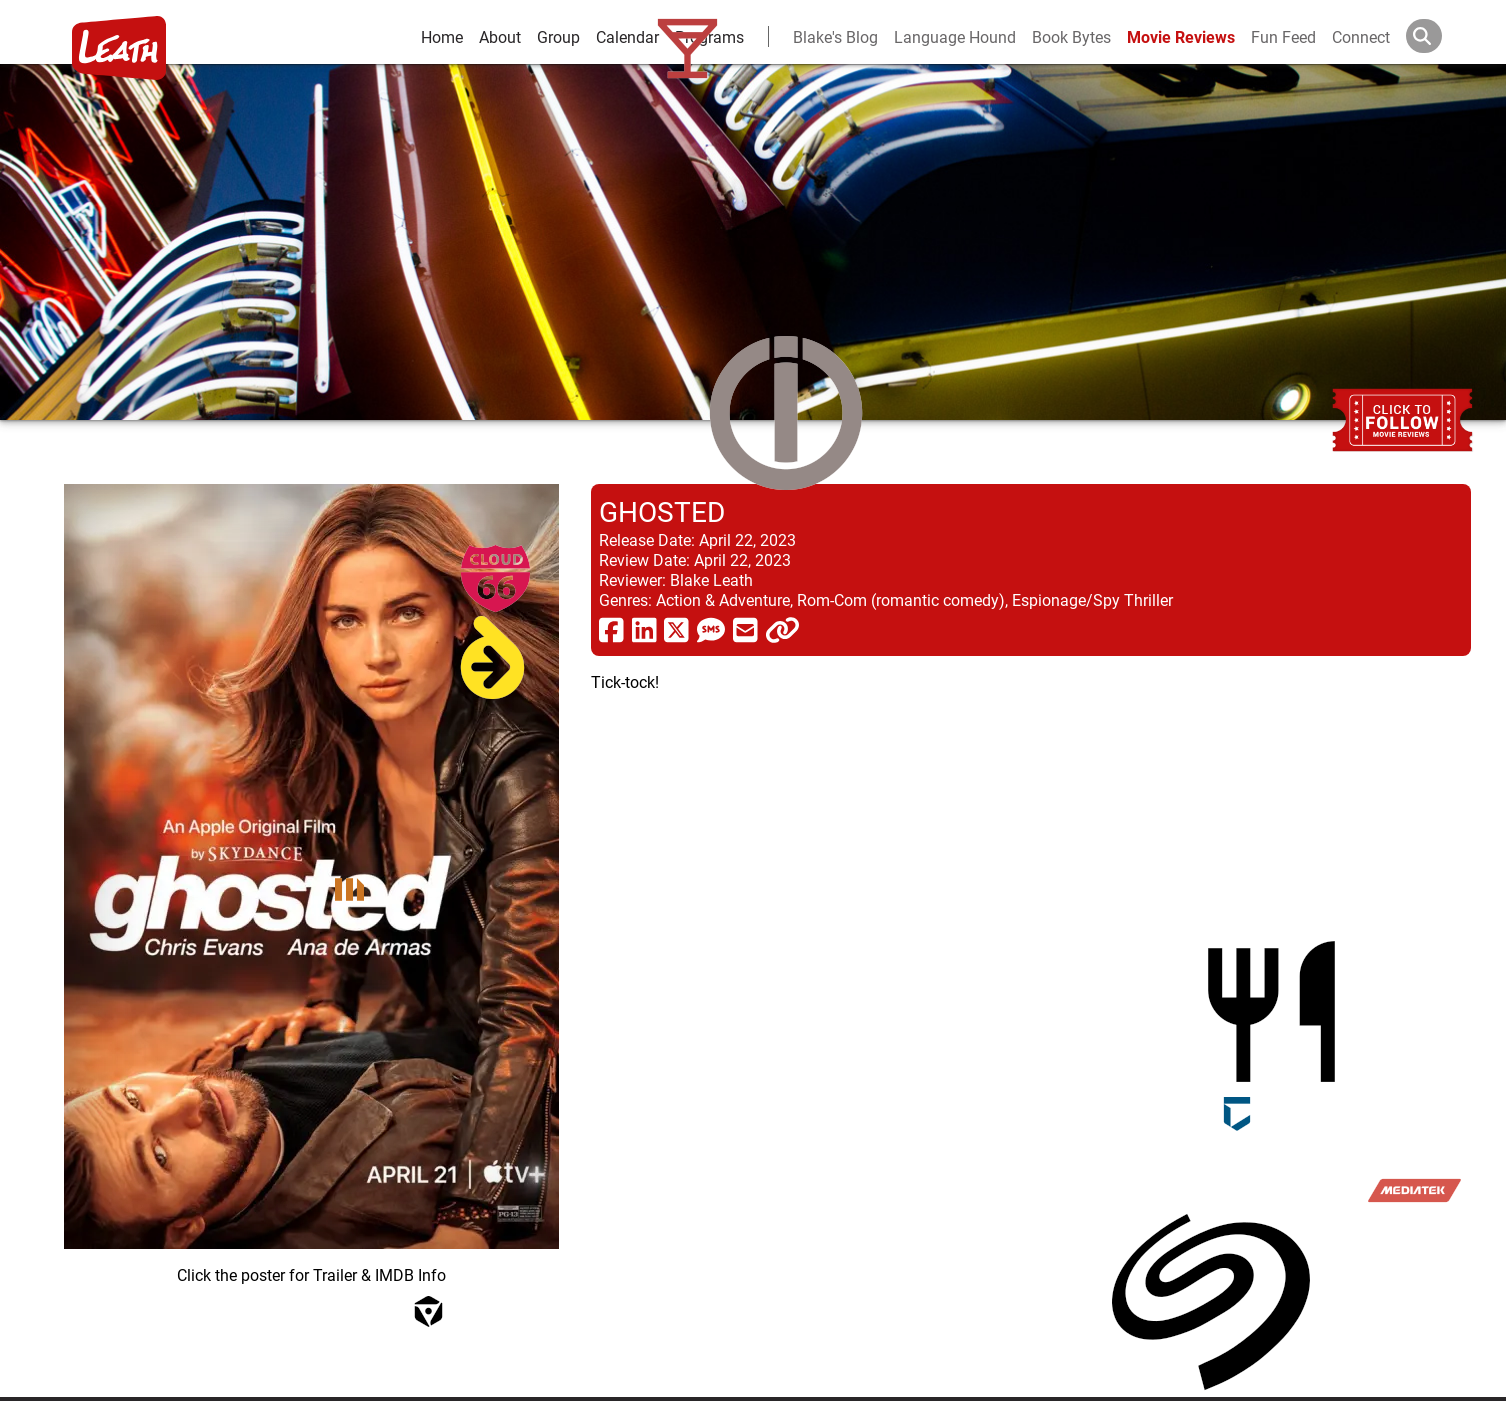  Describe the element at coordinates (349, 889) in the screenshot. I see `microstrategy company logo` at that location.